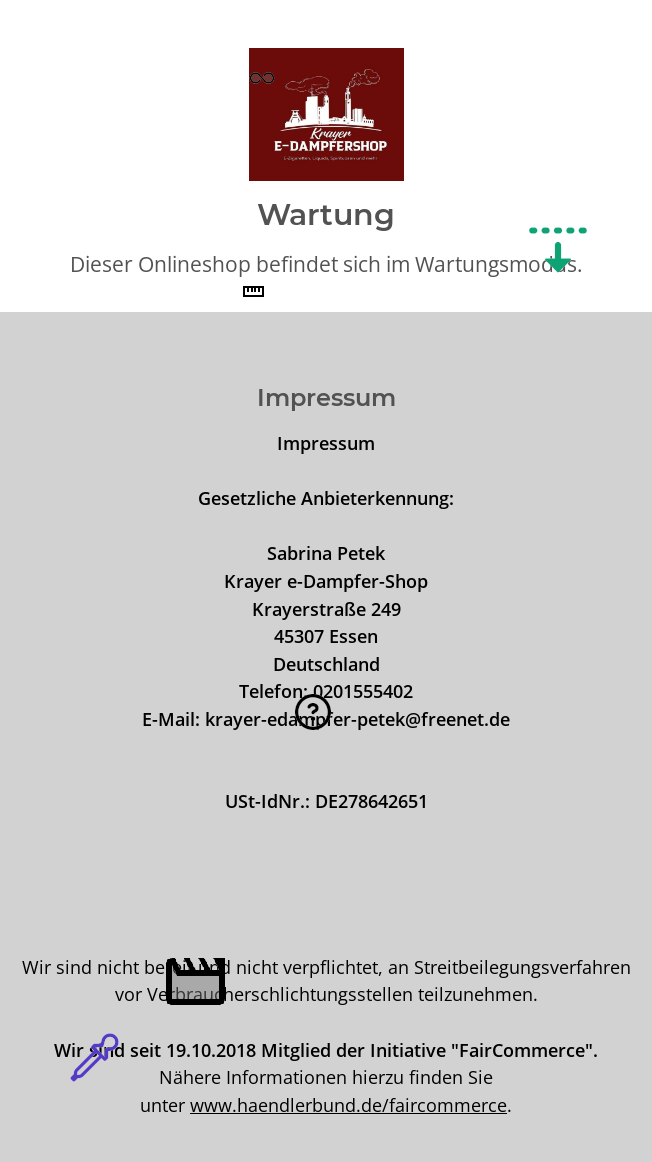  I want to click on select a color from the canvas, so click(94, 1057).